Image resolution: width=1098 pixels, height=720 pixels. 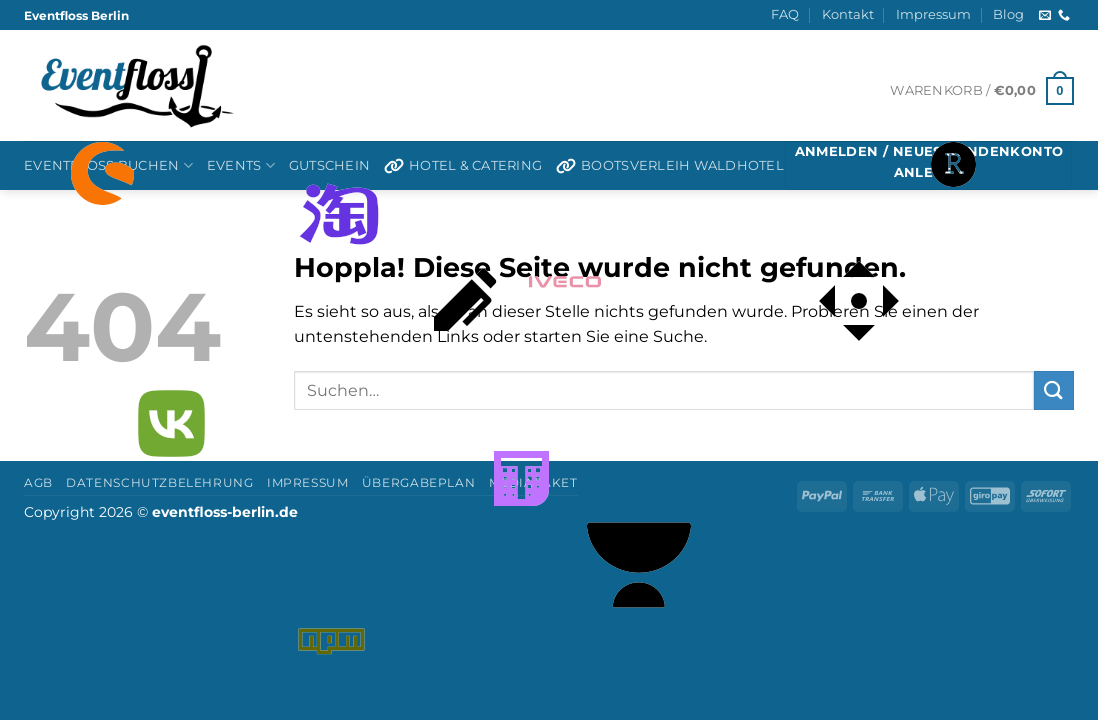 What do you see at coordinates (339, 214) in the screenshot?
I see `open the Taobao app` at bounding box center [339, 214].